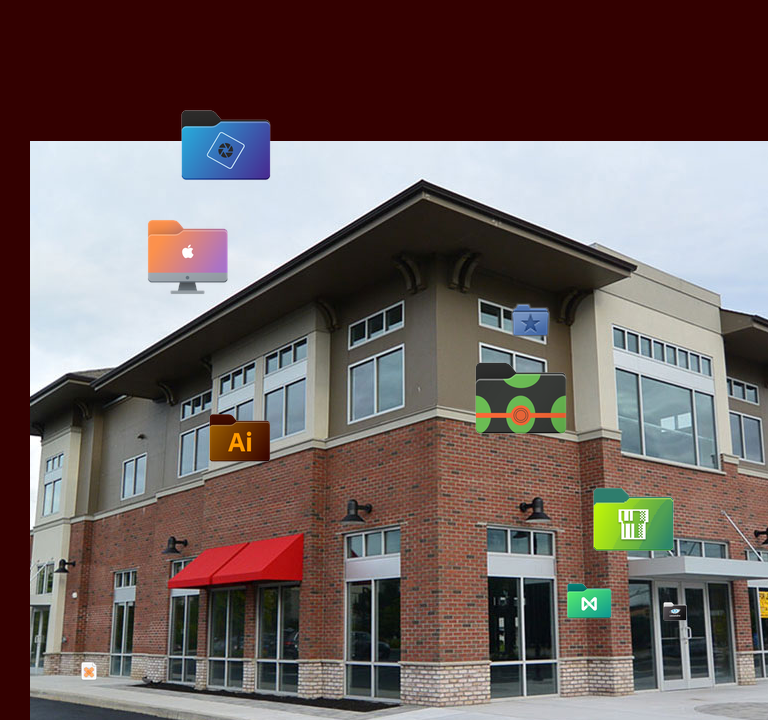 This screenshot has width=768, height=720. What do you see at coordinates (520, 400) in the screenshot?
I see `open folder containing pokémon dusk ball themed content` at bounding box center [520, 400].